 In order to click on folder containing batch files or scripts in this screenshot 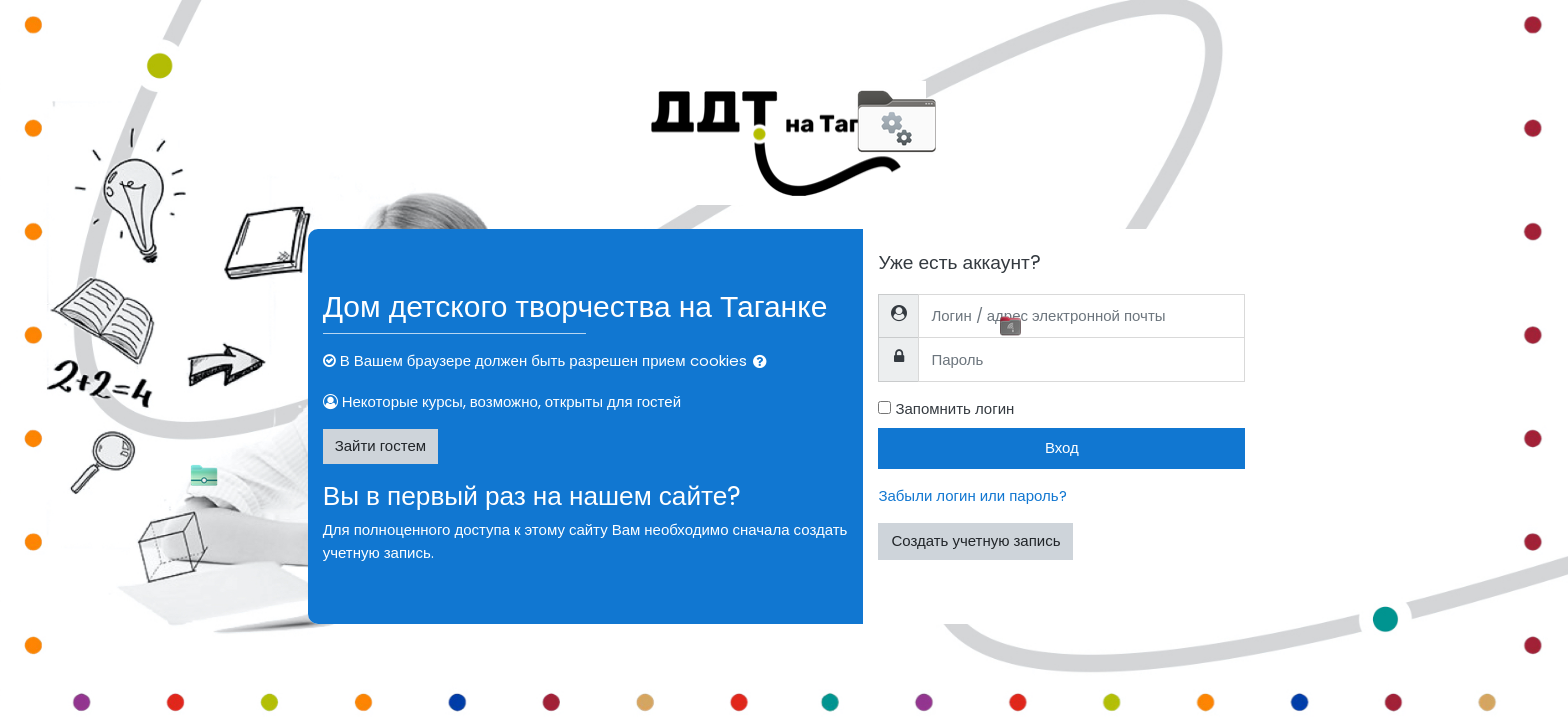, I will do `click(896, 123)`.